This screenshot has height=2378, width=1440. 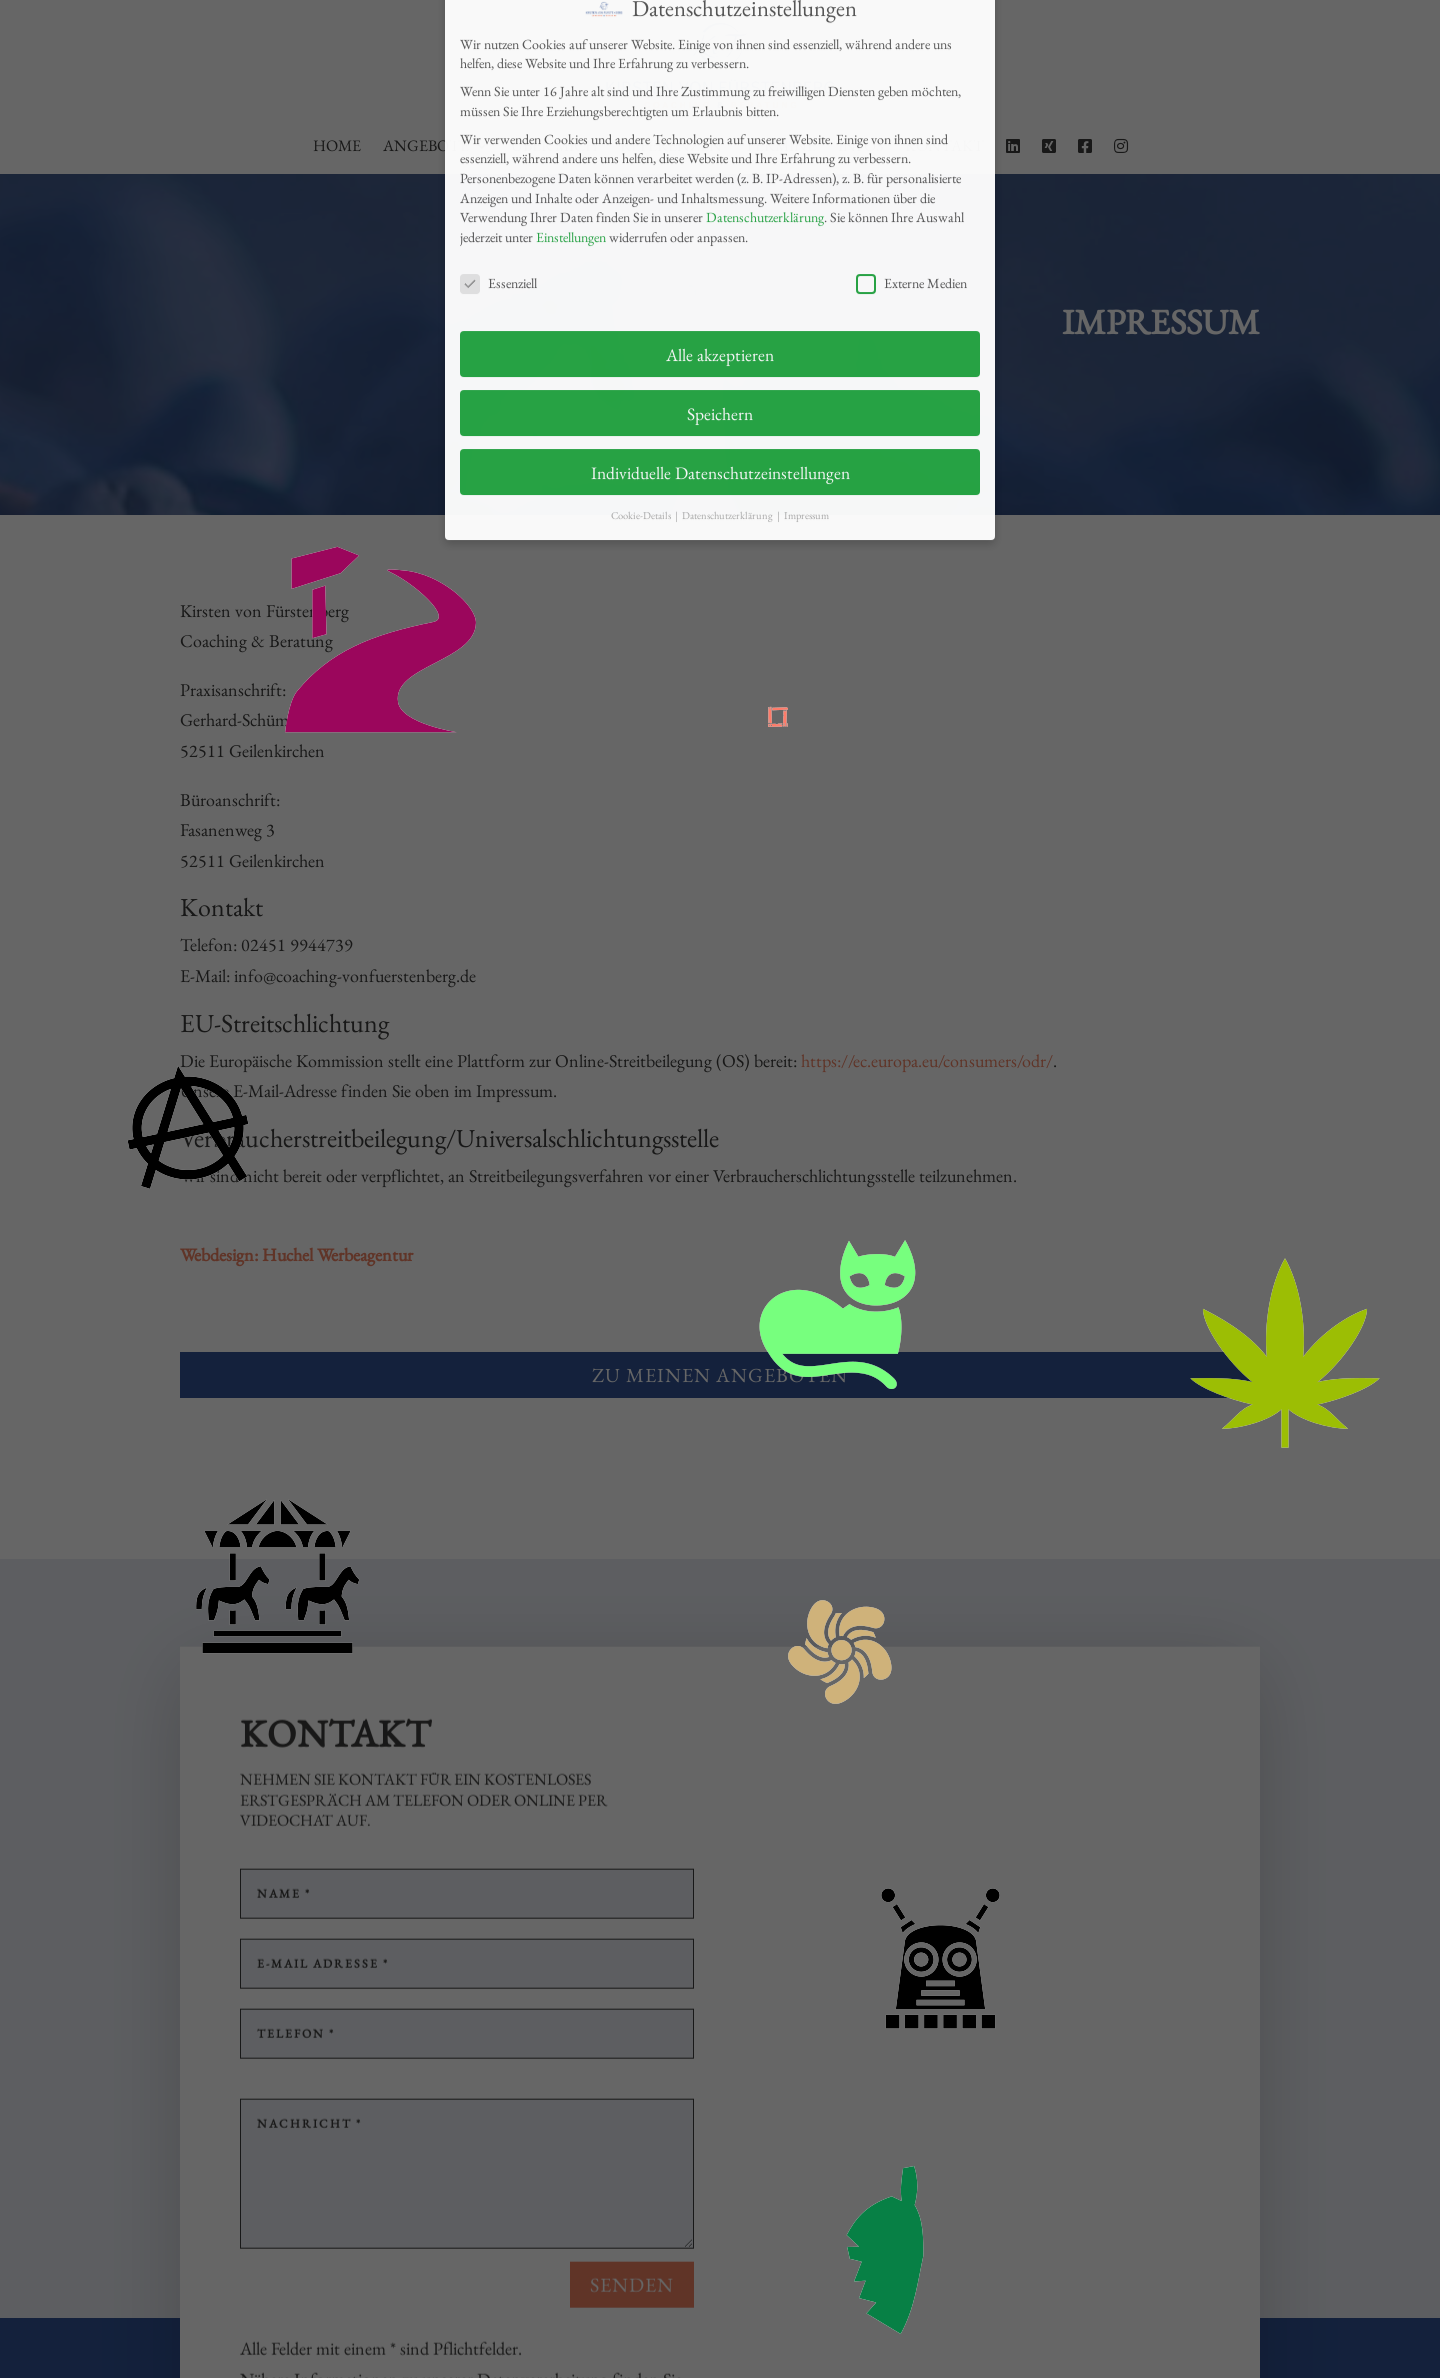 I want to click on select a wooden frame border style, so click(x=778, y=717).